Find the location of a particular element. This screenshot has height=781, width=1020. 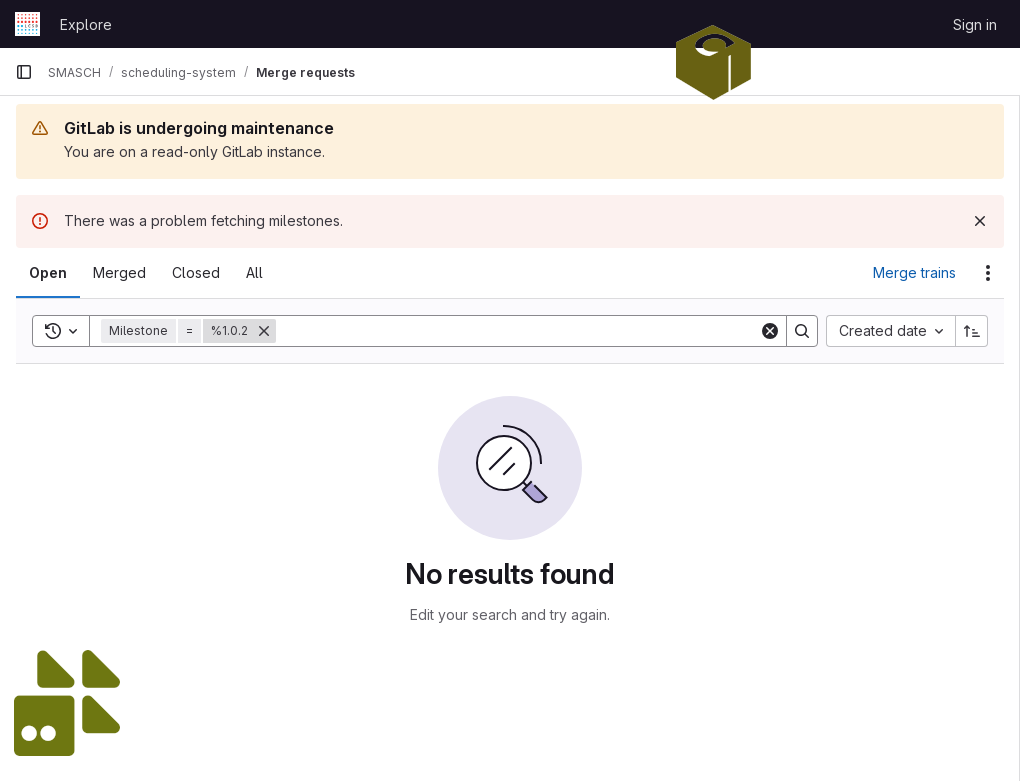

open the Firefish app is located at coordinates (67, 703).